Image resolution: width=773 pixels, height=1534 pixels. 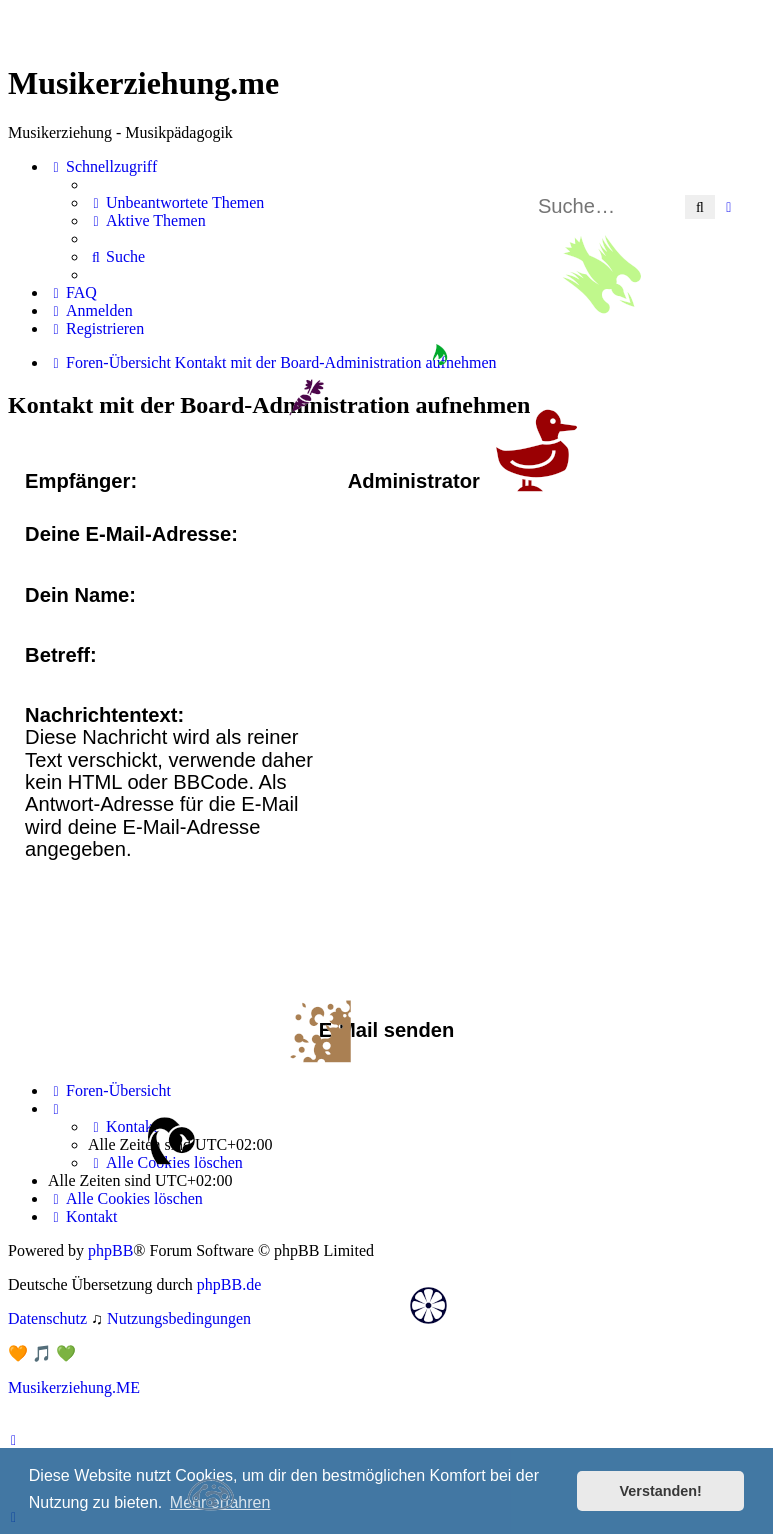 I want to click on a monster or creature ability indicator, so click(x=171, y=1140).